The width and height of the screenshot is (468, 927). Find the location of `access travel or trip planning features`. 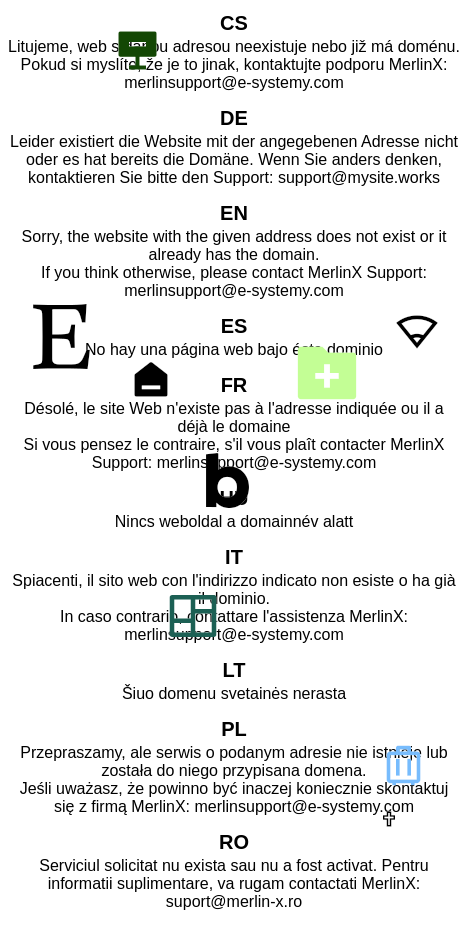

access travel or trip planning features is located at coordinates (403, 764).